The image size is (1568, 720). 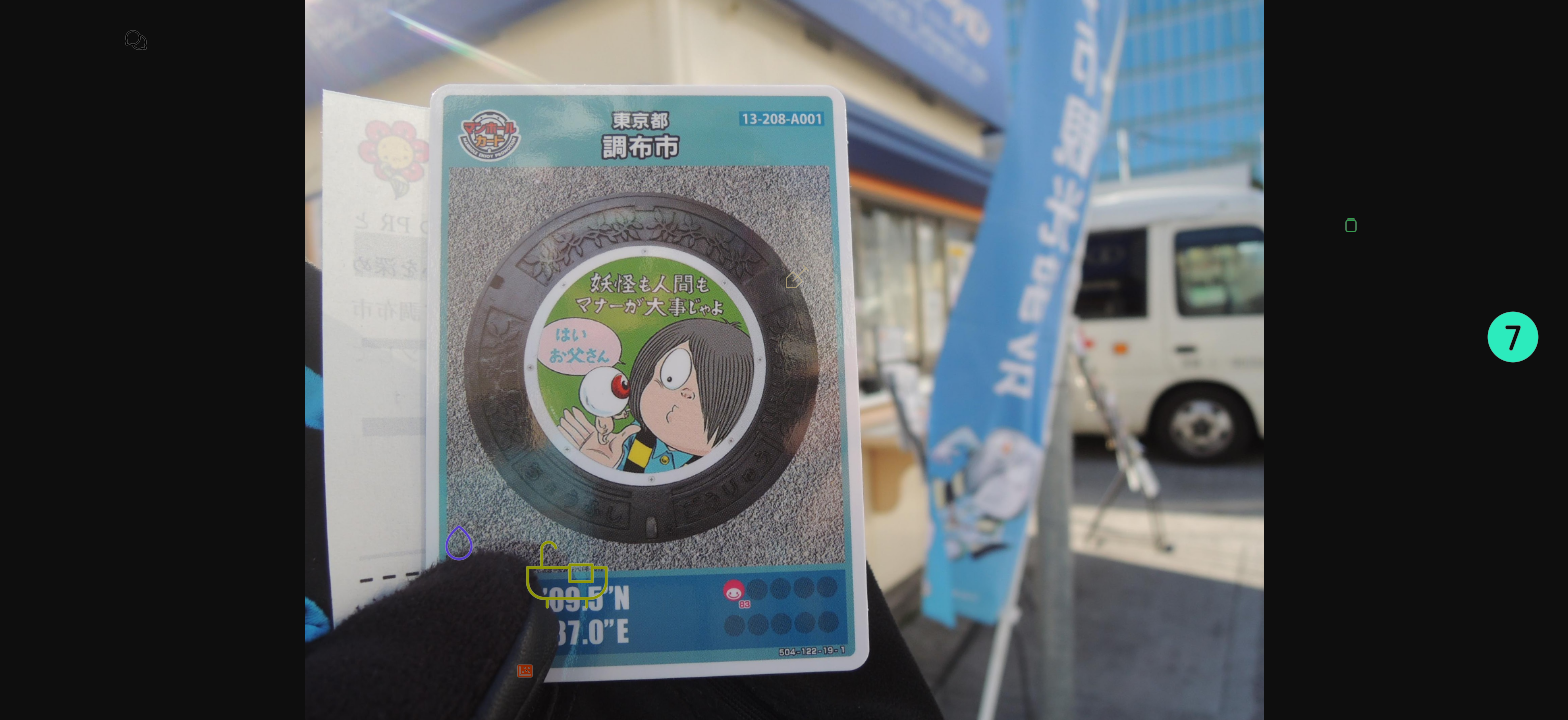 I want to click on indicates water or liquid-related settings, so click(x=459, y=544).